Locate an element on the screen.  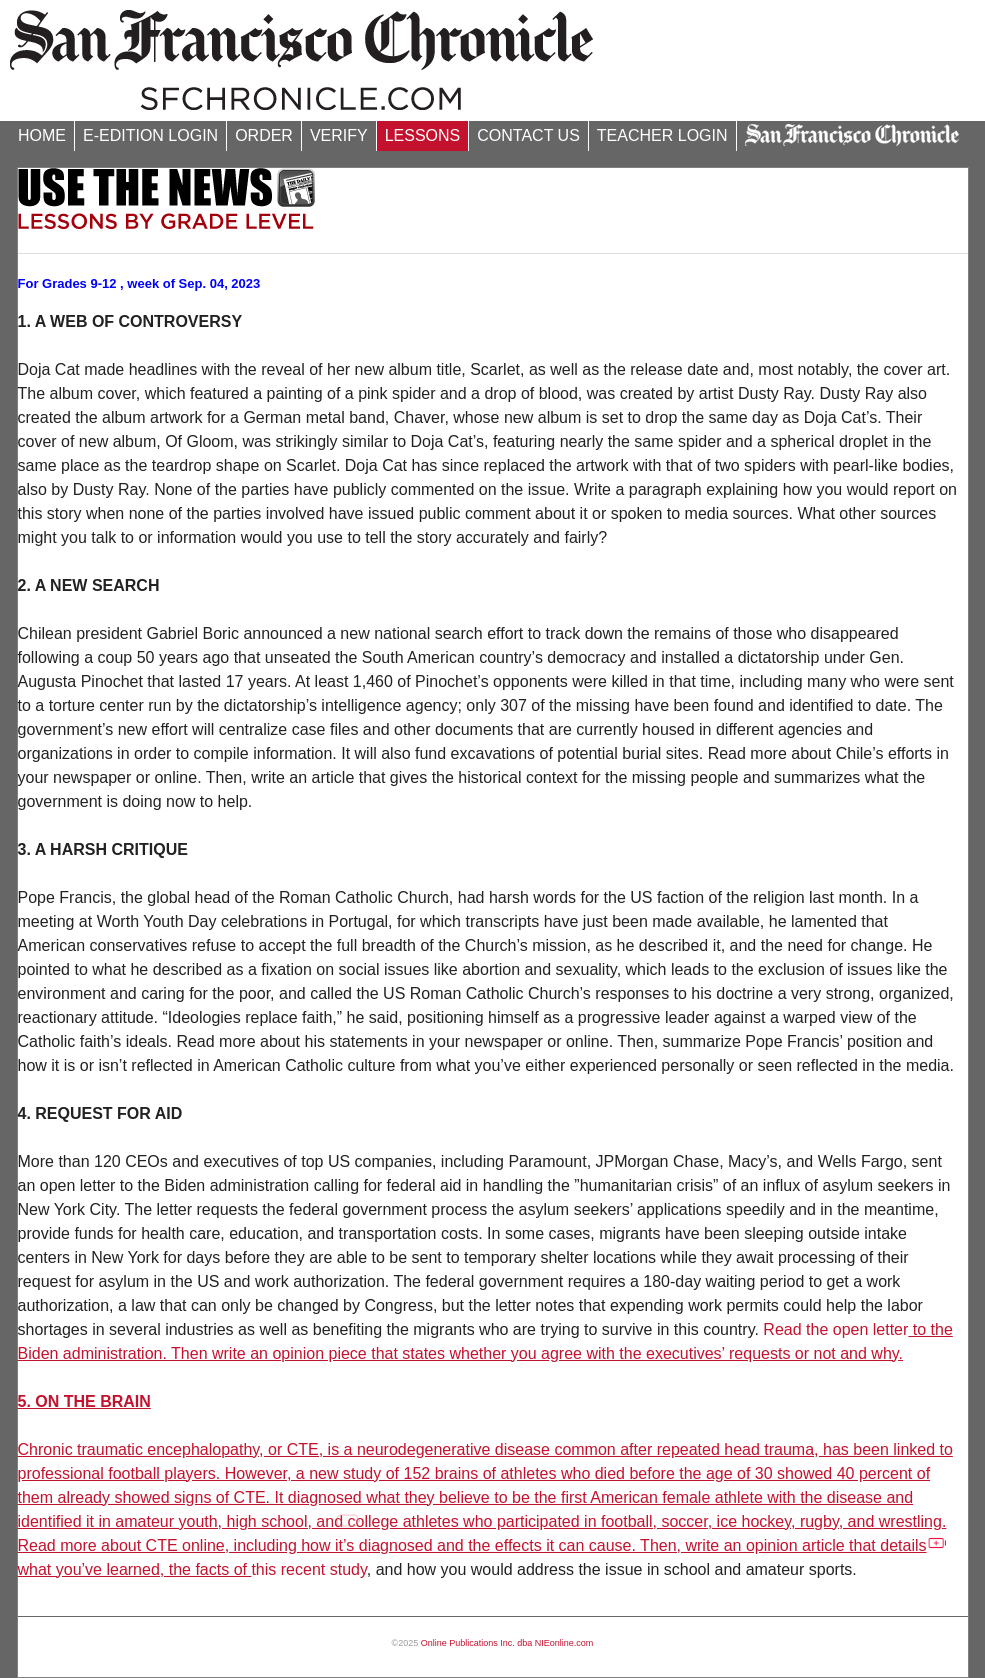
add or extend battery life is located at coordinates (937, 1543).